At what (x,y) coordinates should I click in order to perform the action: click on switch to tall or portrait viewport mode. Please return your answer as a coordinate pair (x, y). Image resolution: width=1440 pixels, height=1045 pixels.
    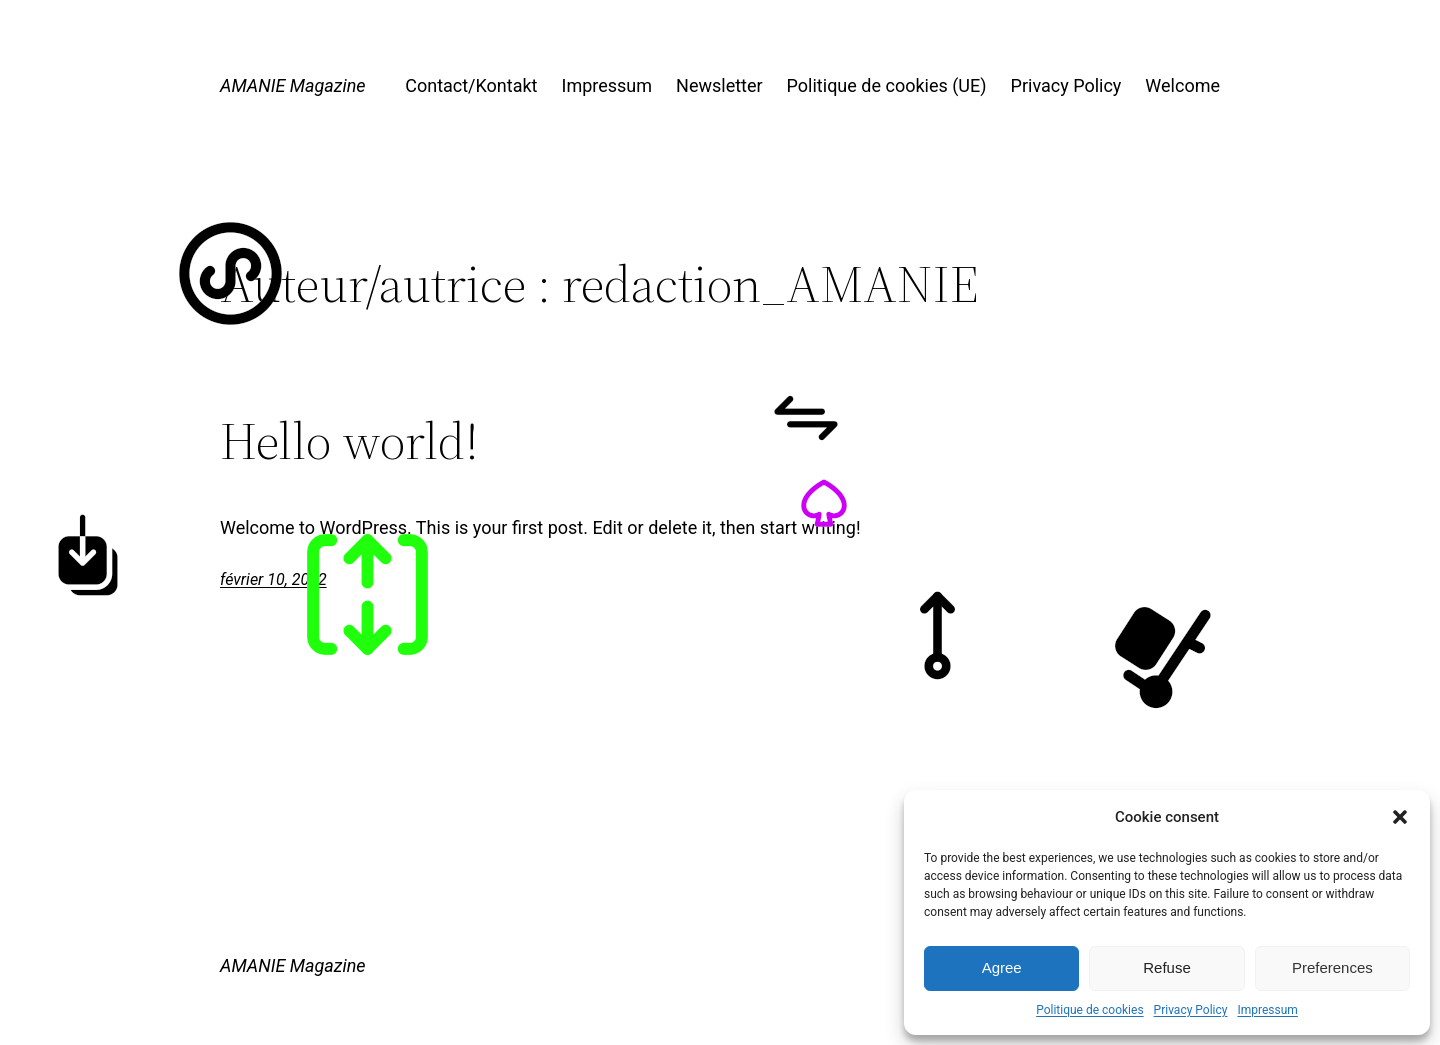
    Looking at the image, I should click on (367, 594).